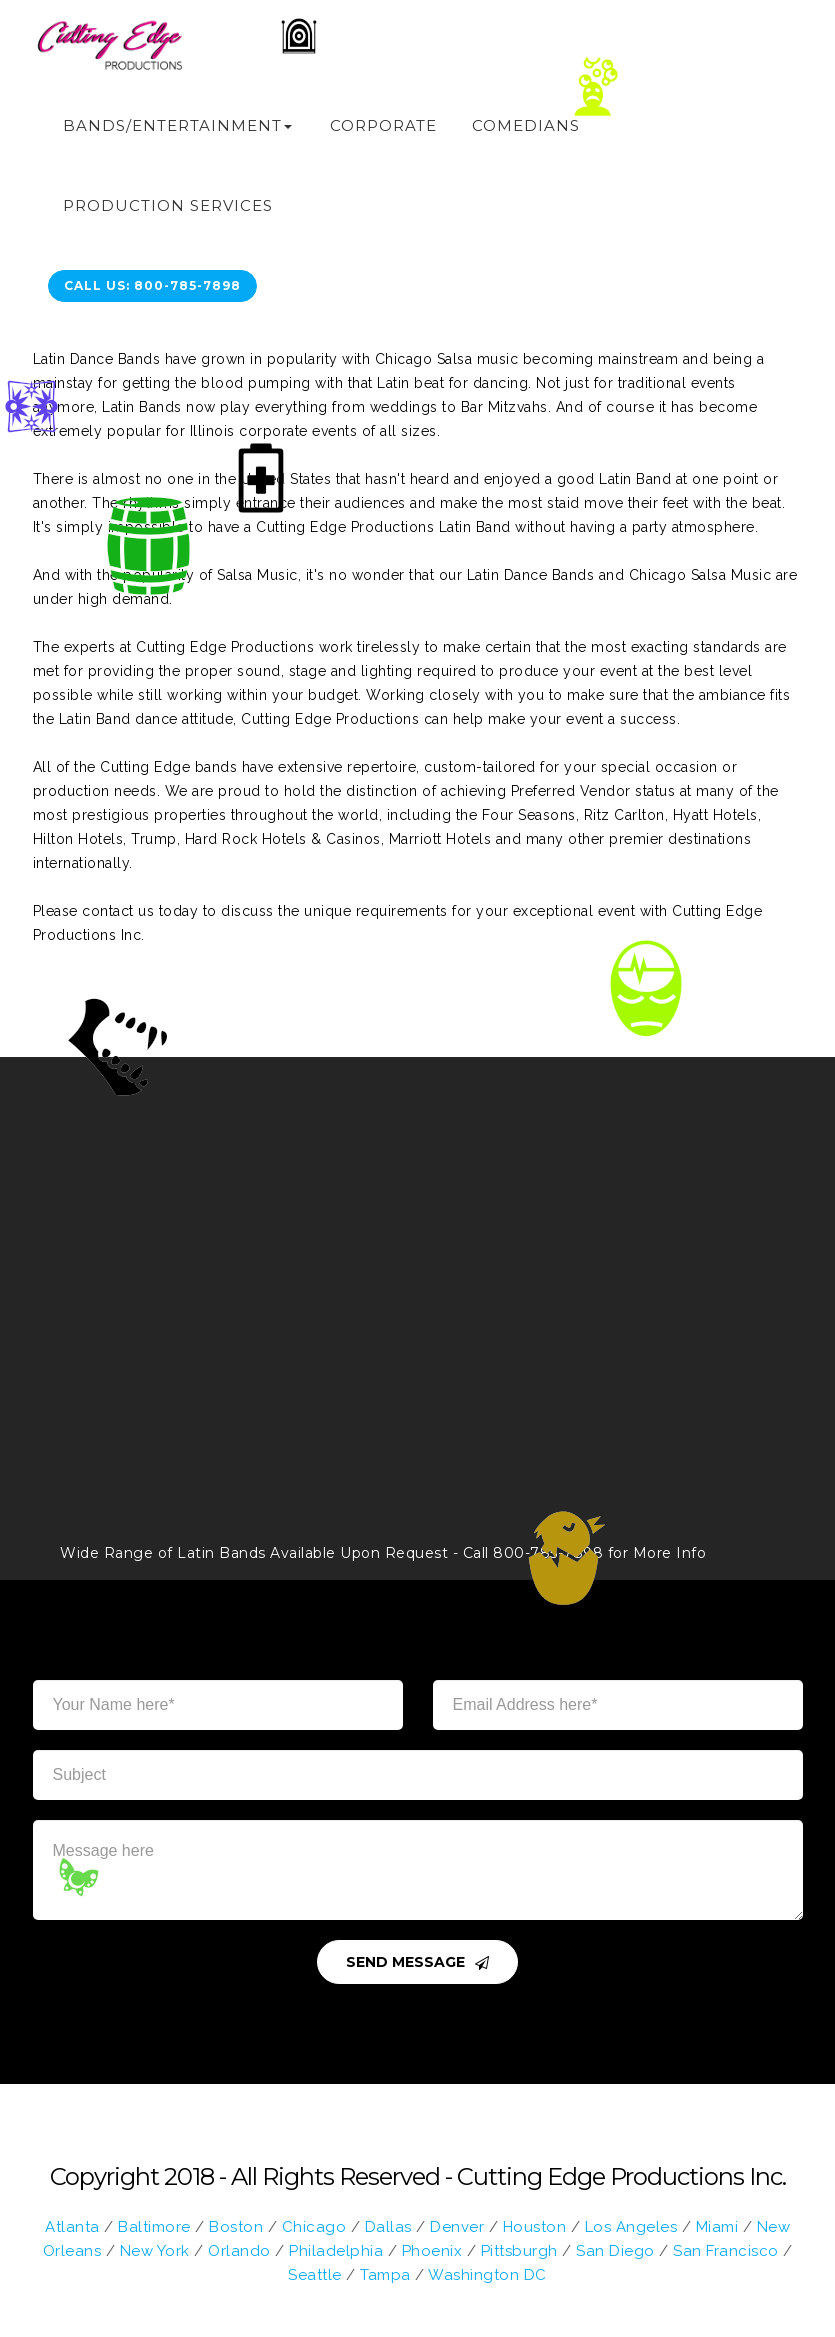 Image resolution: width=835 pixels, height=2337 pixels. I want to click on indicates player is drowning or taking water damage, so click(593, 87).